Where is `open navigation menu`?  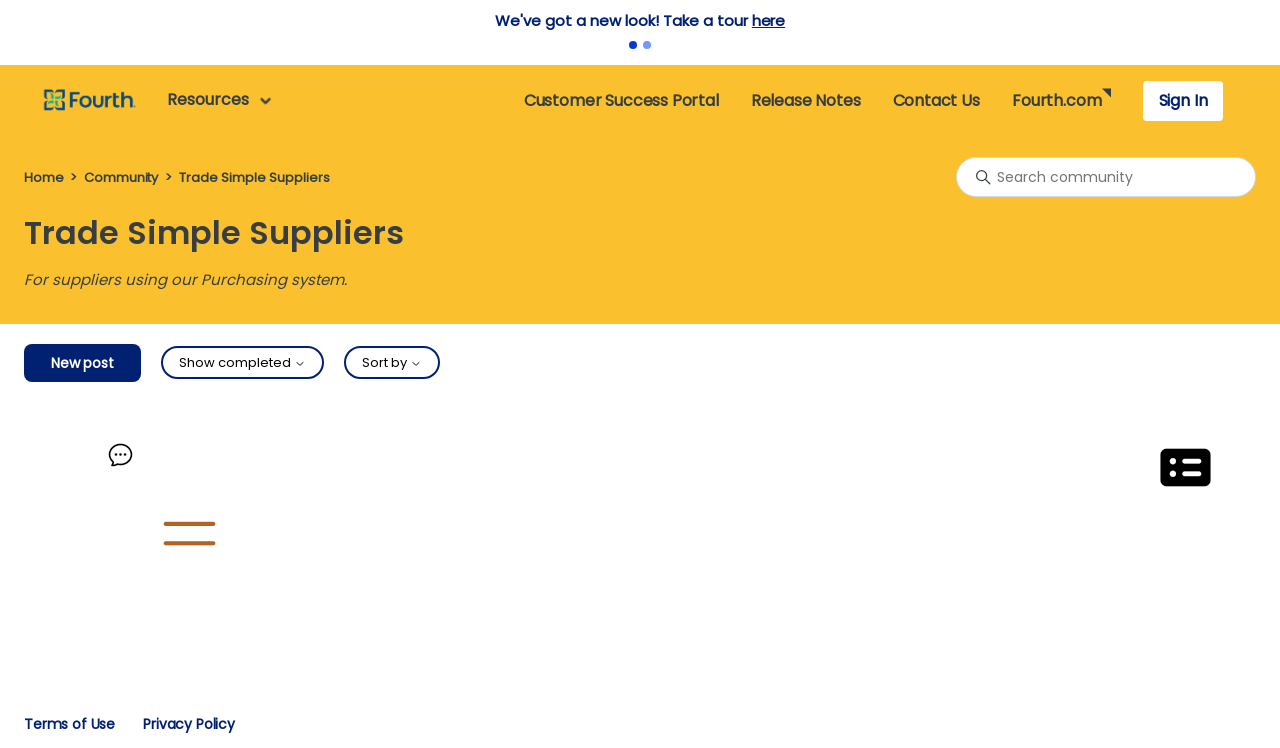
open navigation menu is located at coordinates (189, 532).